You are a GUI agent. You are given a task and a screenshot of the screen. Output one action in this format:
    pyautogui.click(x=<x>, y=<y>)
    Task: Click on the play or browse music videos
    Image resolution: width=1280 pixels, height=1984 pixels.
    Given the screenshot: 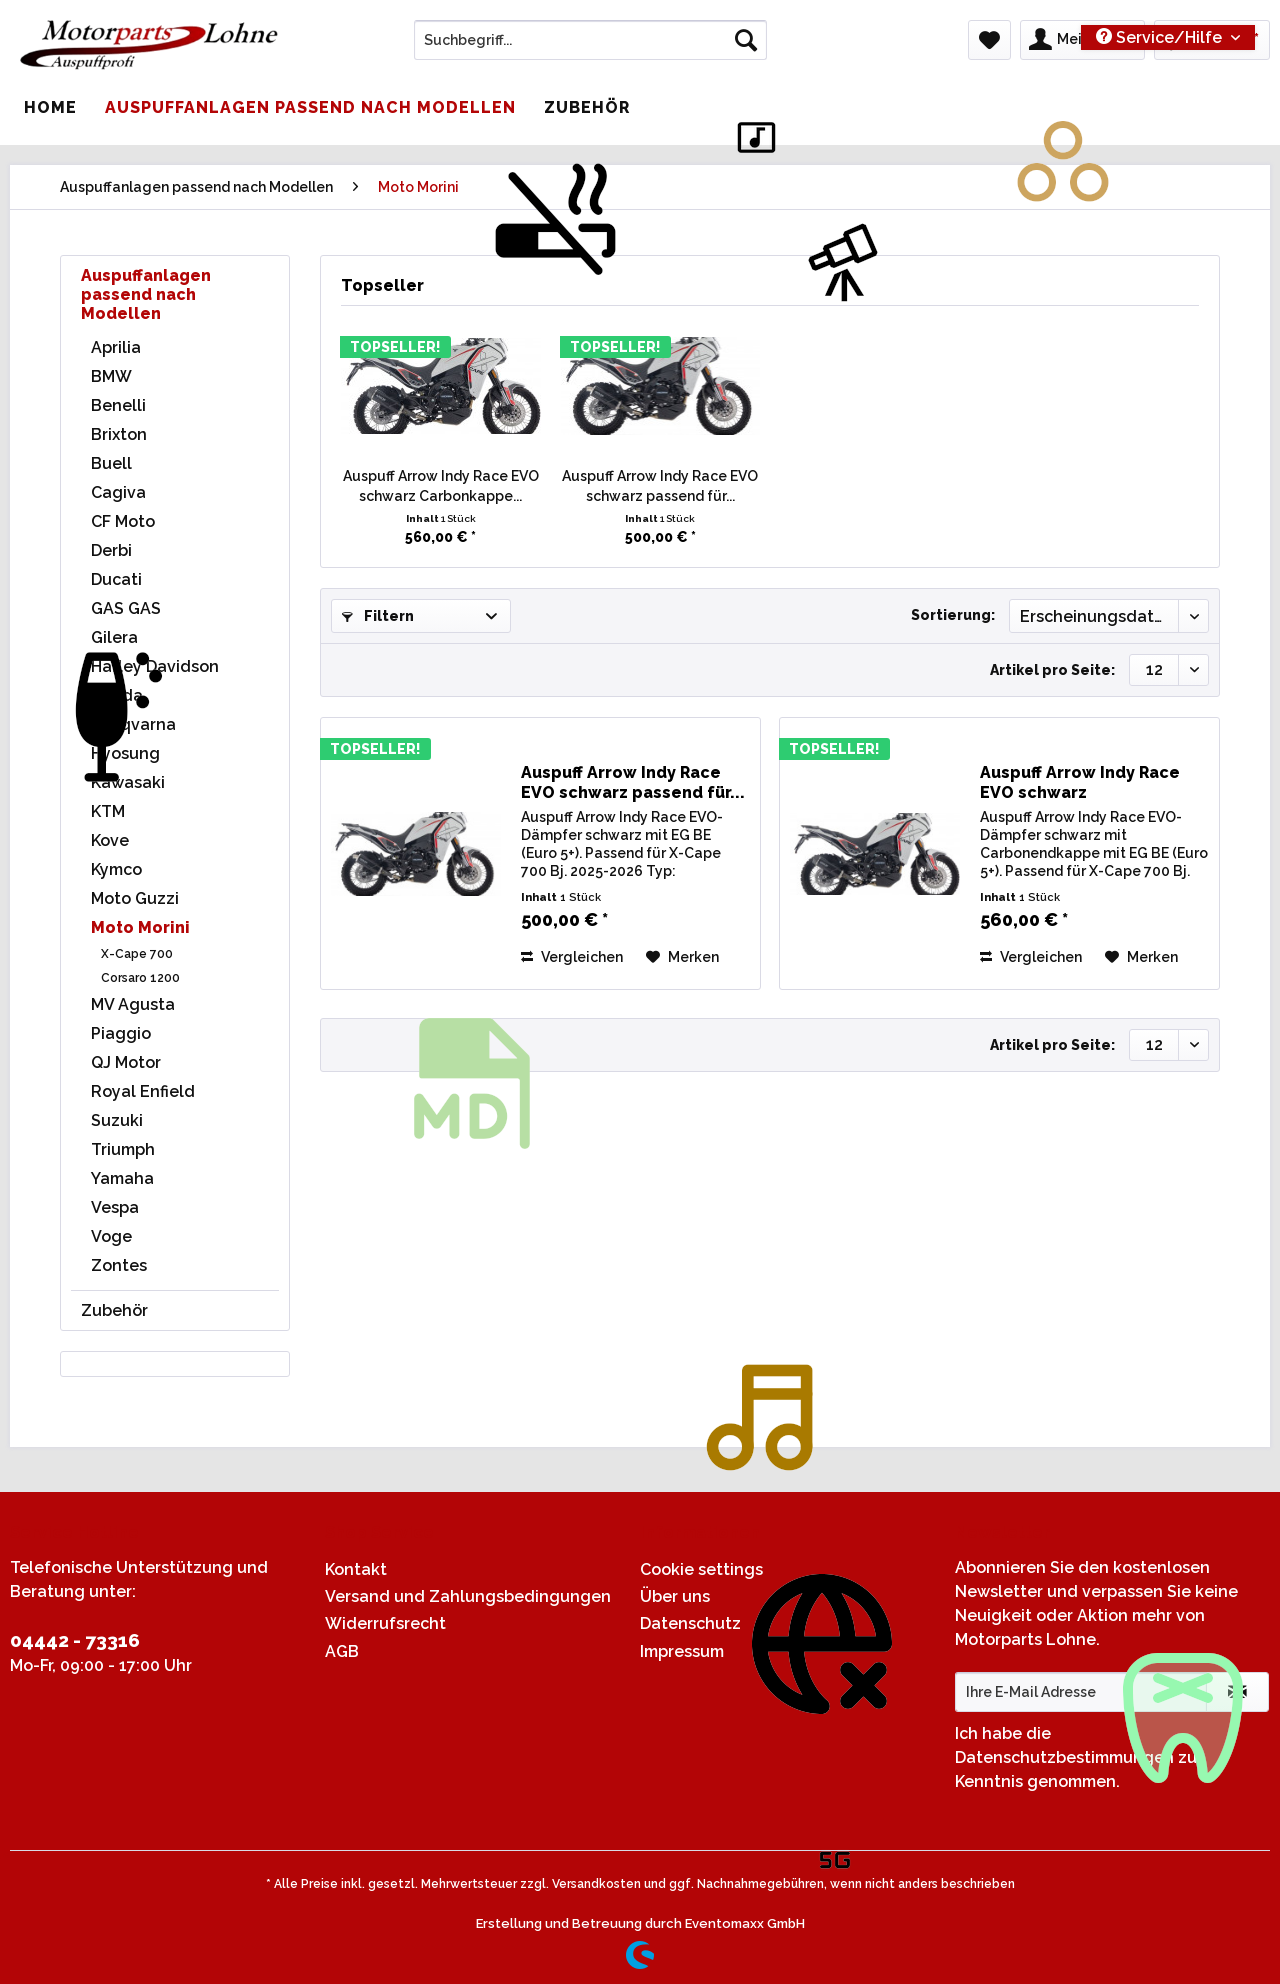 What is the action you would take?
    pyautogui.click(x=756, y=137)
    